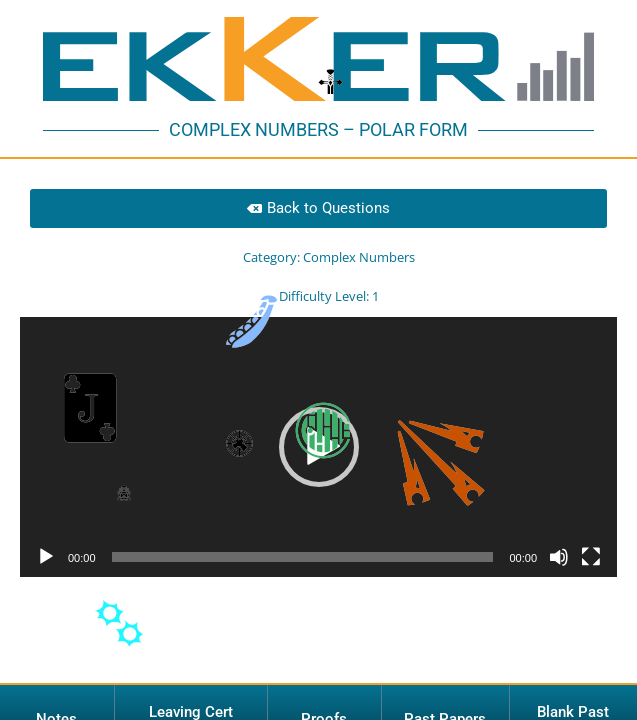 The image size is (637, 720). I want to click on indicates damage or hit points in a game, so click(118, 623).